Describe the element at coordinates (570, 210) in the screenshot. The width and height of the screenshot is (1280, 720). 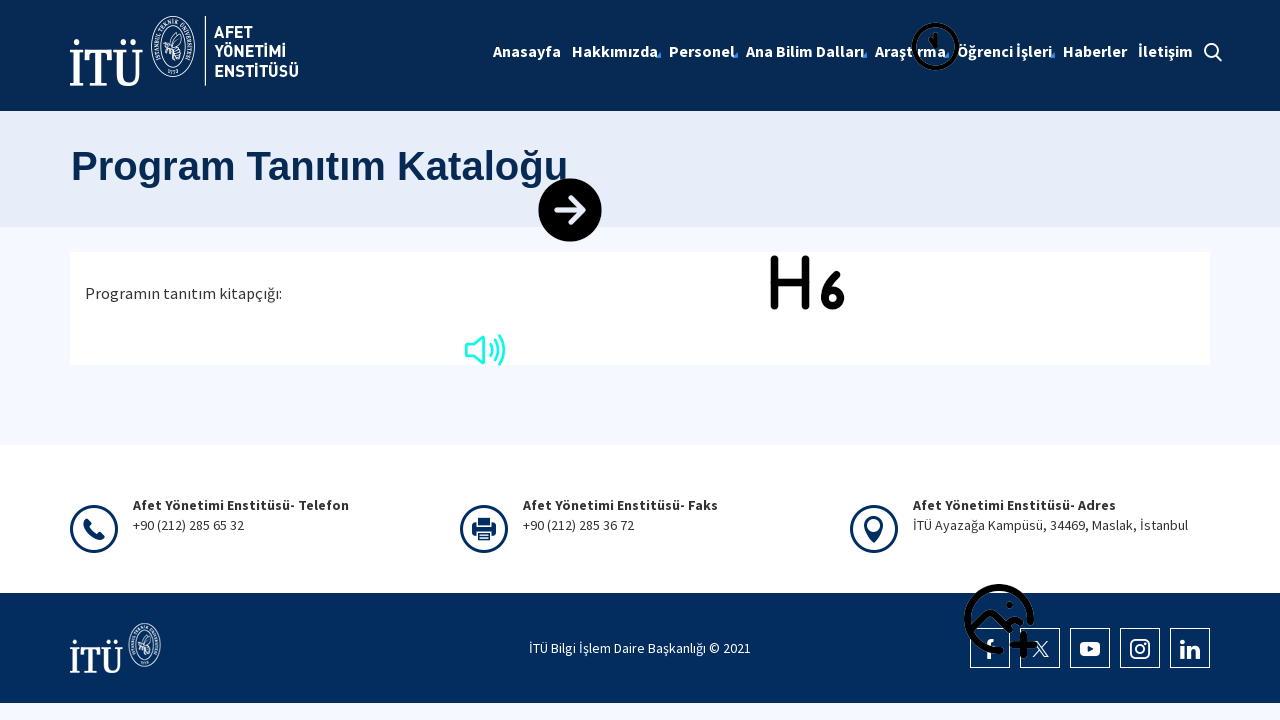
I see `proceed to the next step or screen` at that location.